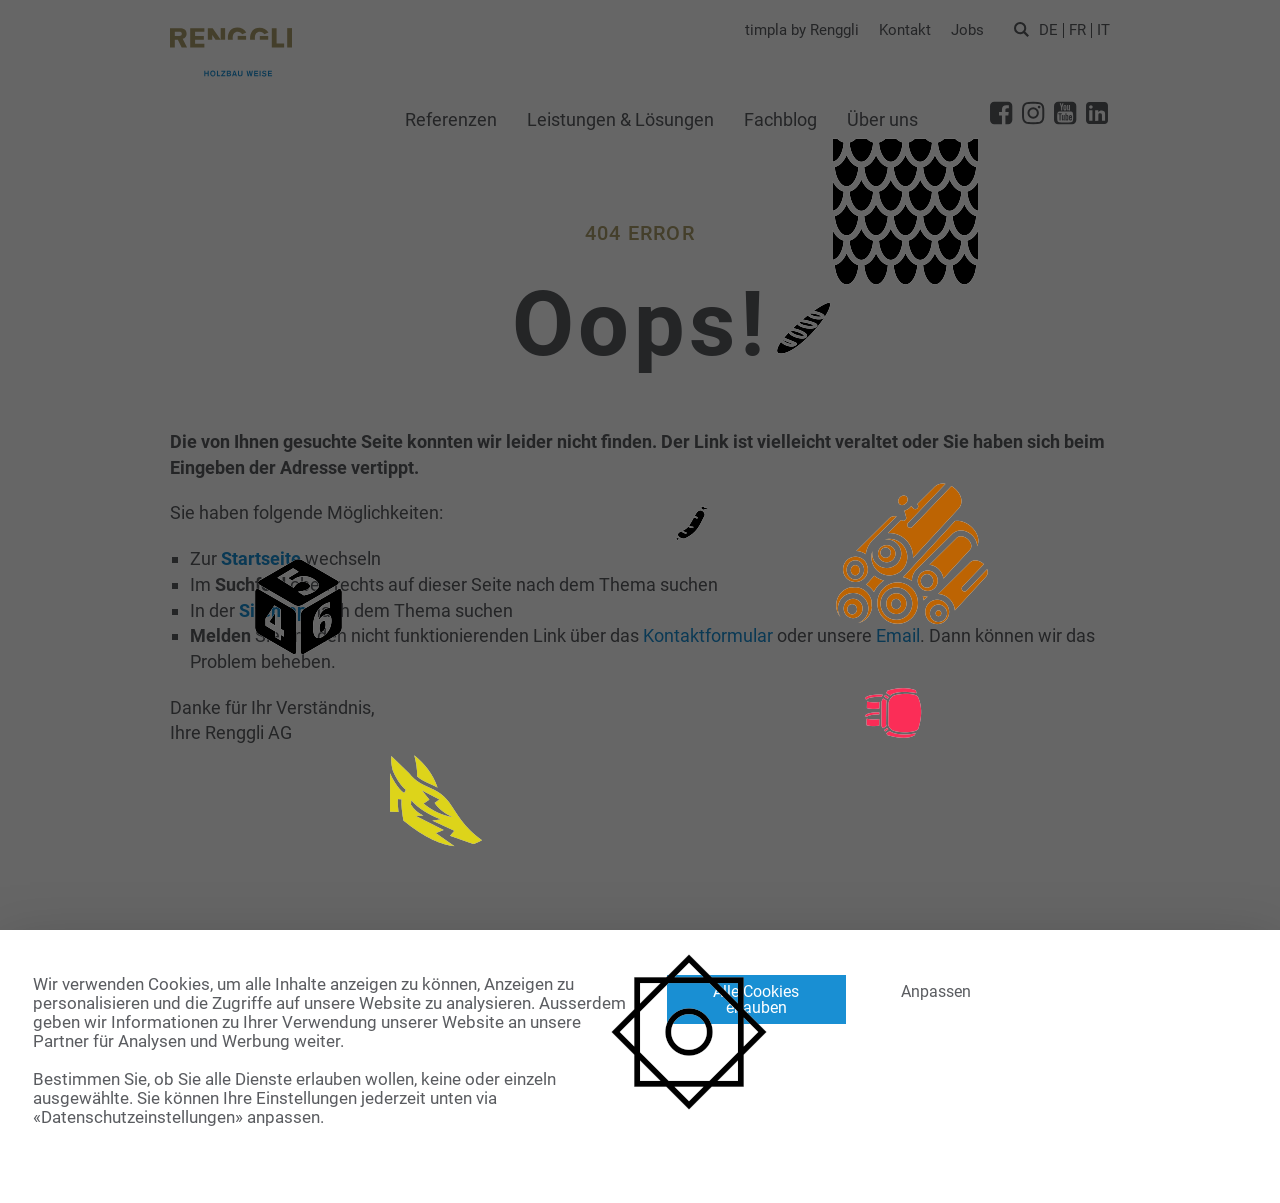 The width and height of the screenshot is (1280, 1203). What do you see at coordinates (691, 523) in the screenshot?
I see `food item in a cooking or recipe game` at bounding box center [691, 523].